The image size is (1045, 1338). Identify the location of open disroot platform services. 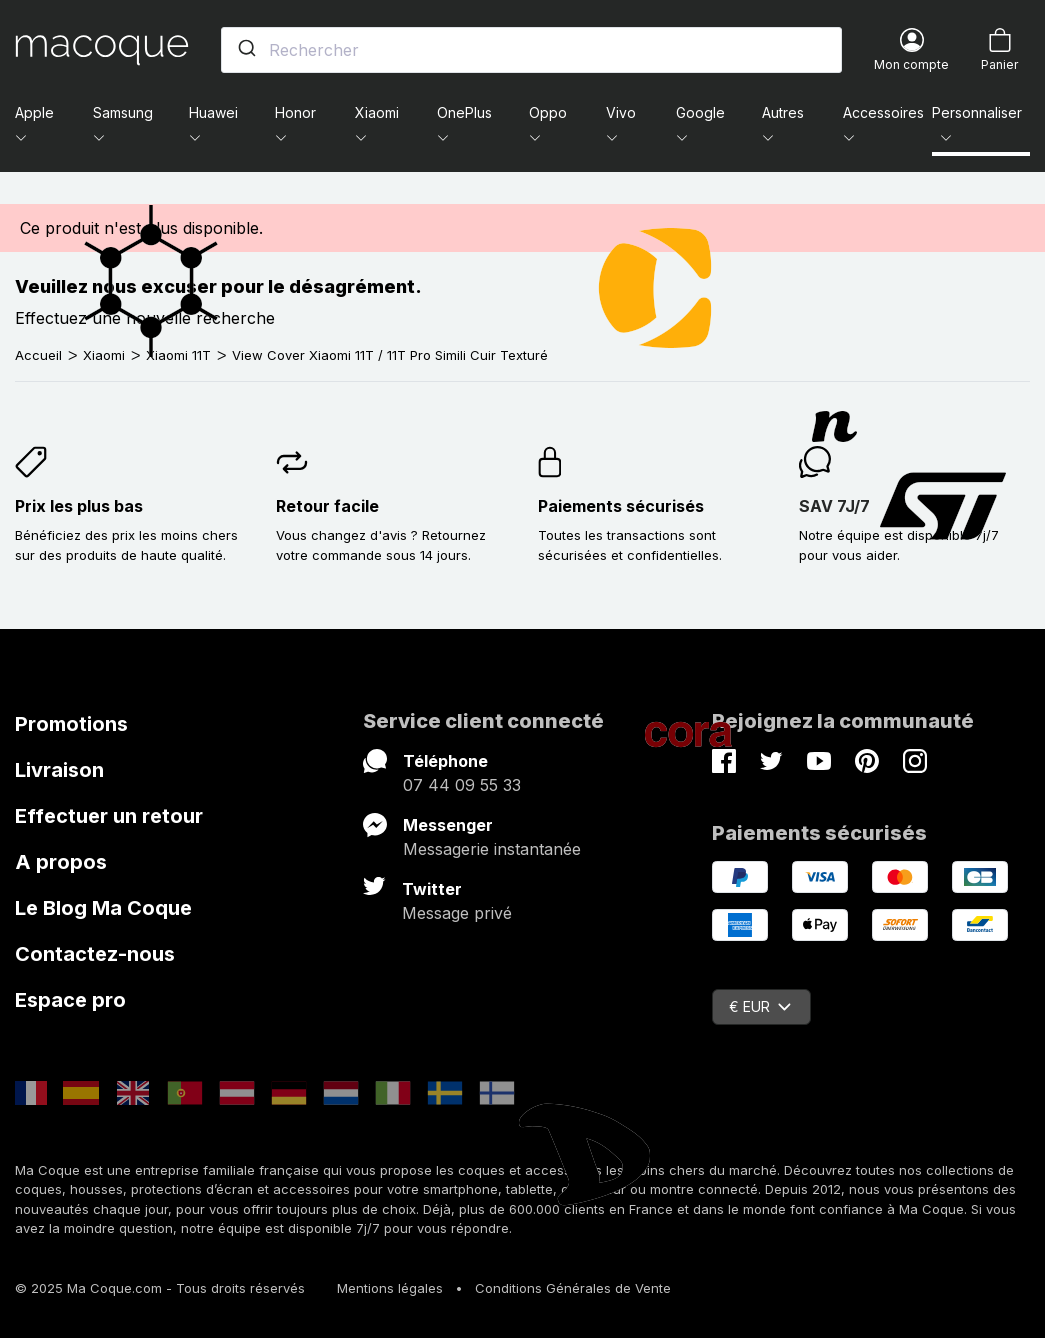
(584, 1154).